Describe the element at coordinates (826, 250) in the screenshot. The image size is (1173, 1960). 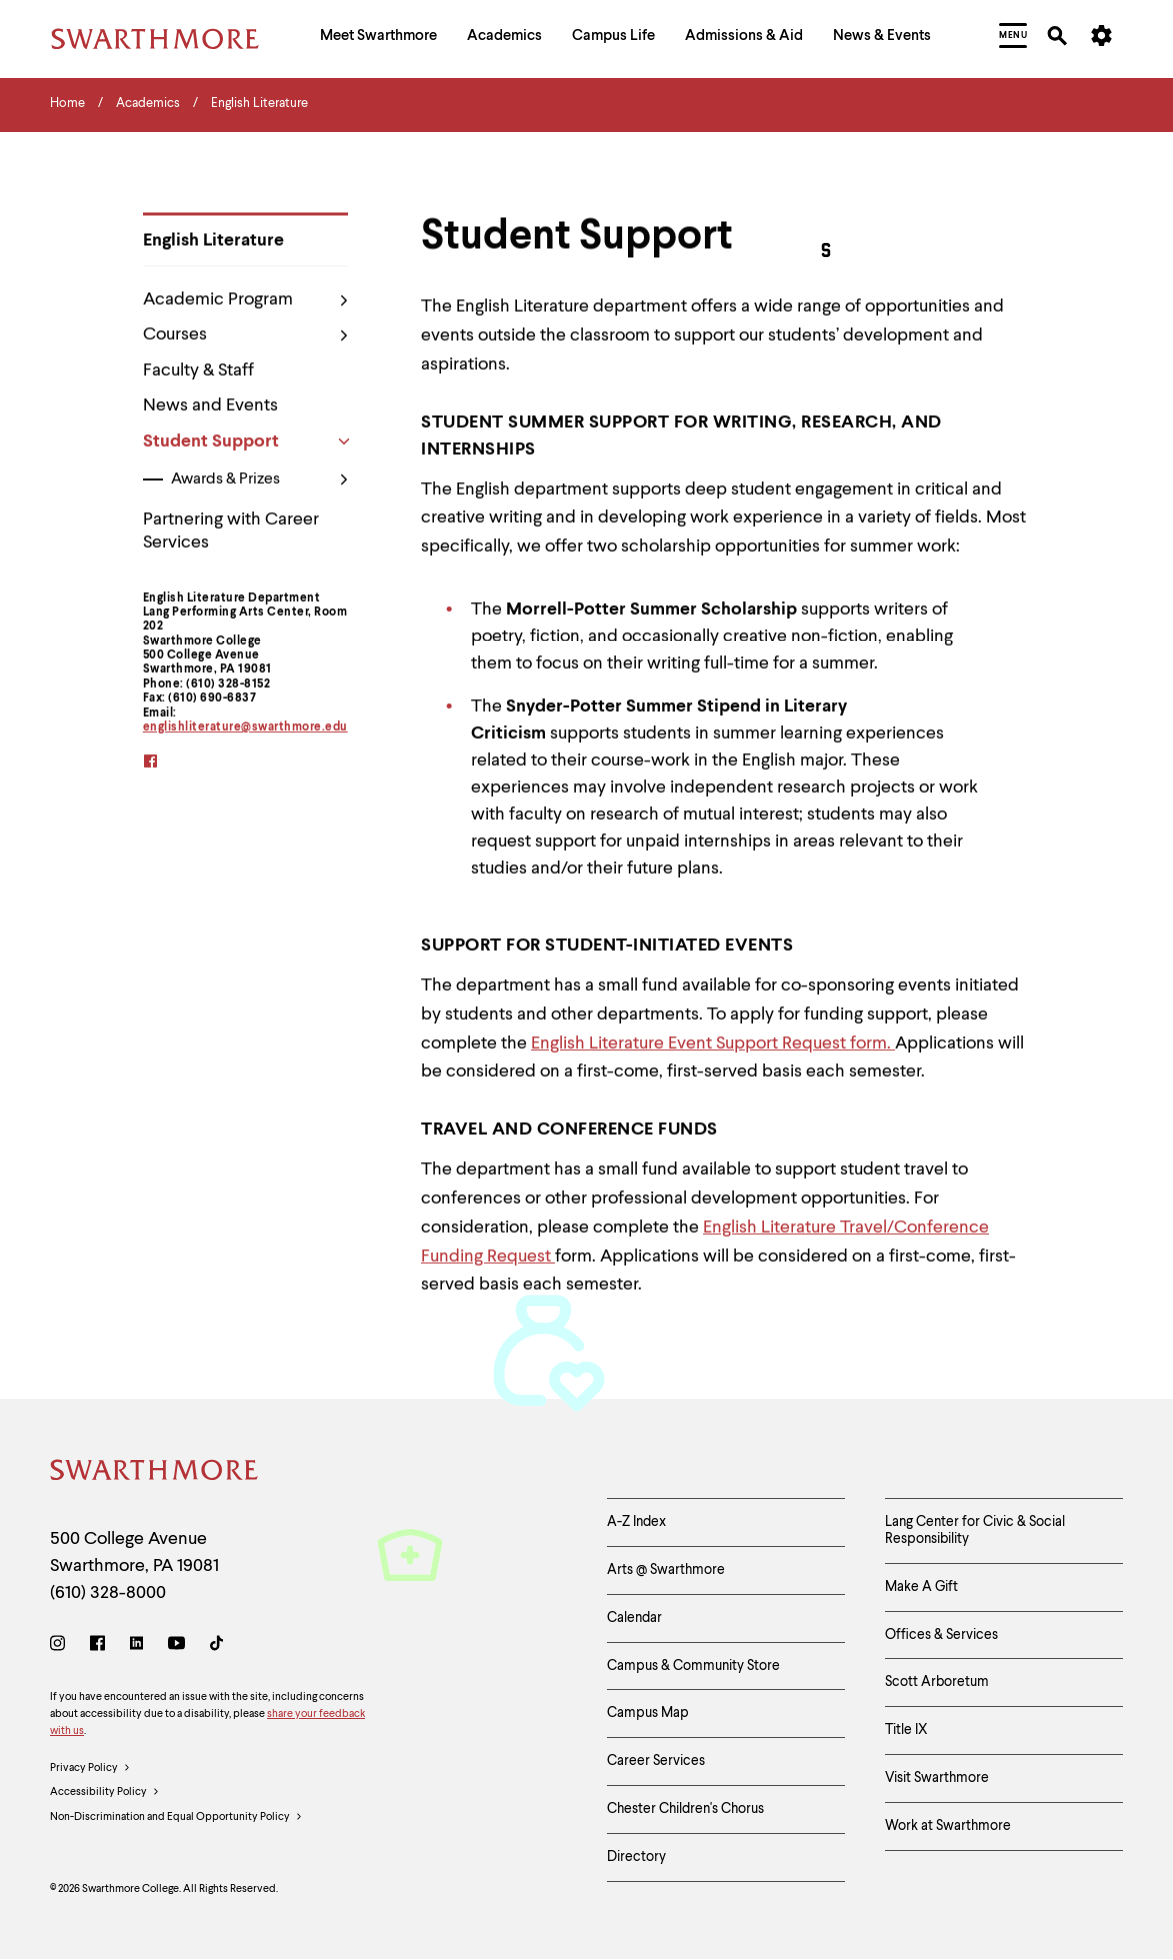
I see `indicates small size option` at that location.